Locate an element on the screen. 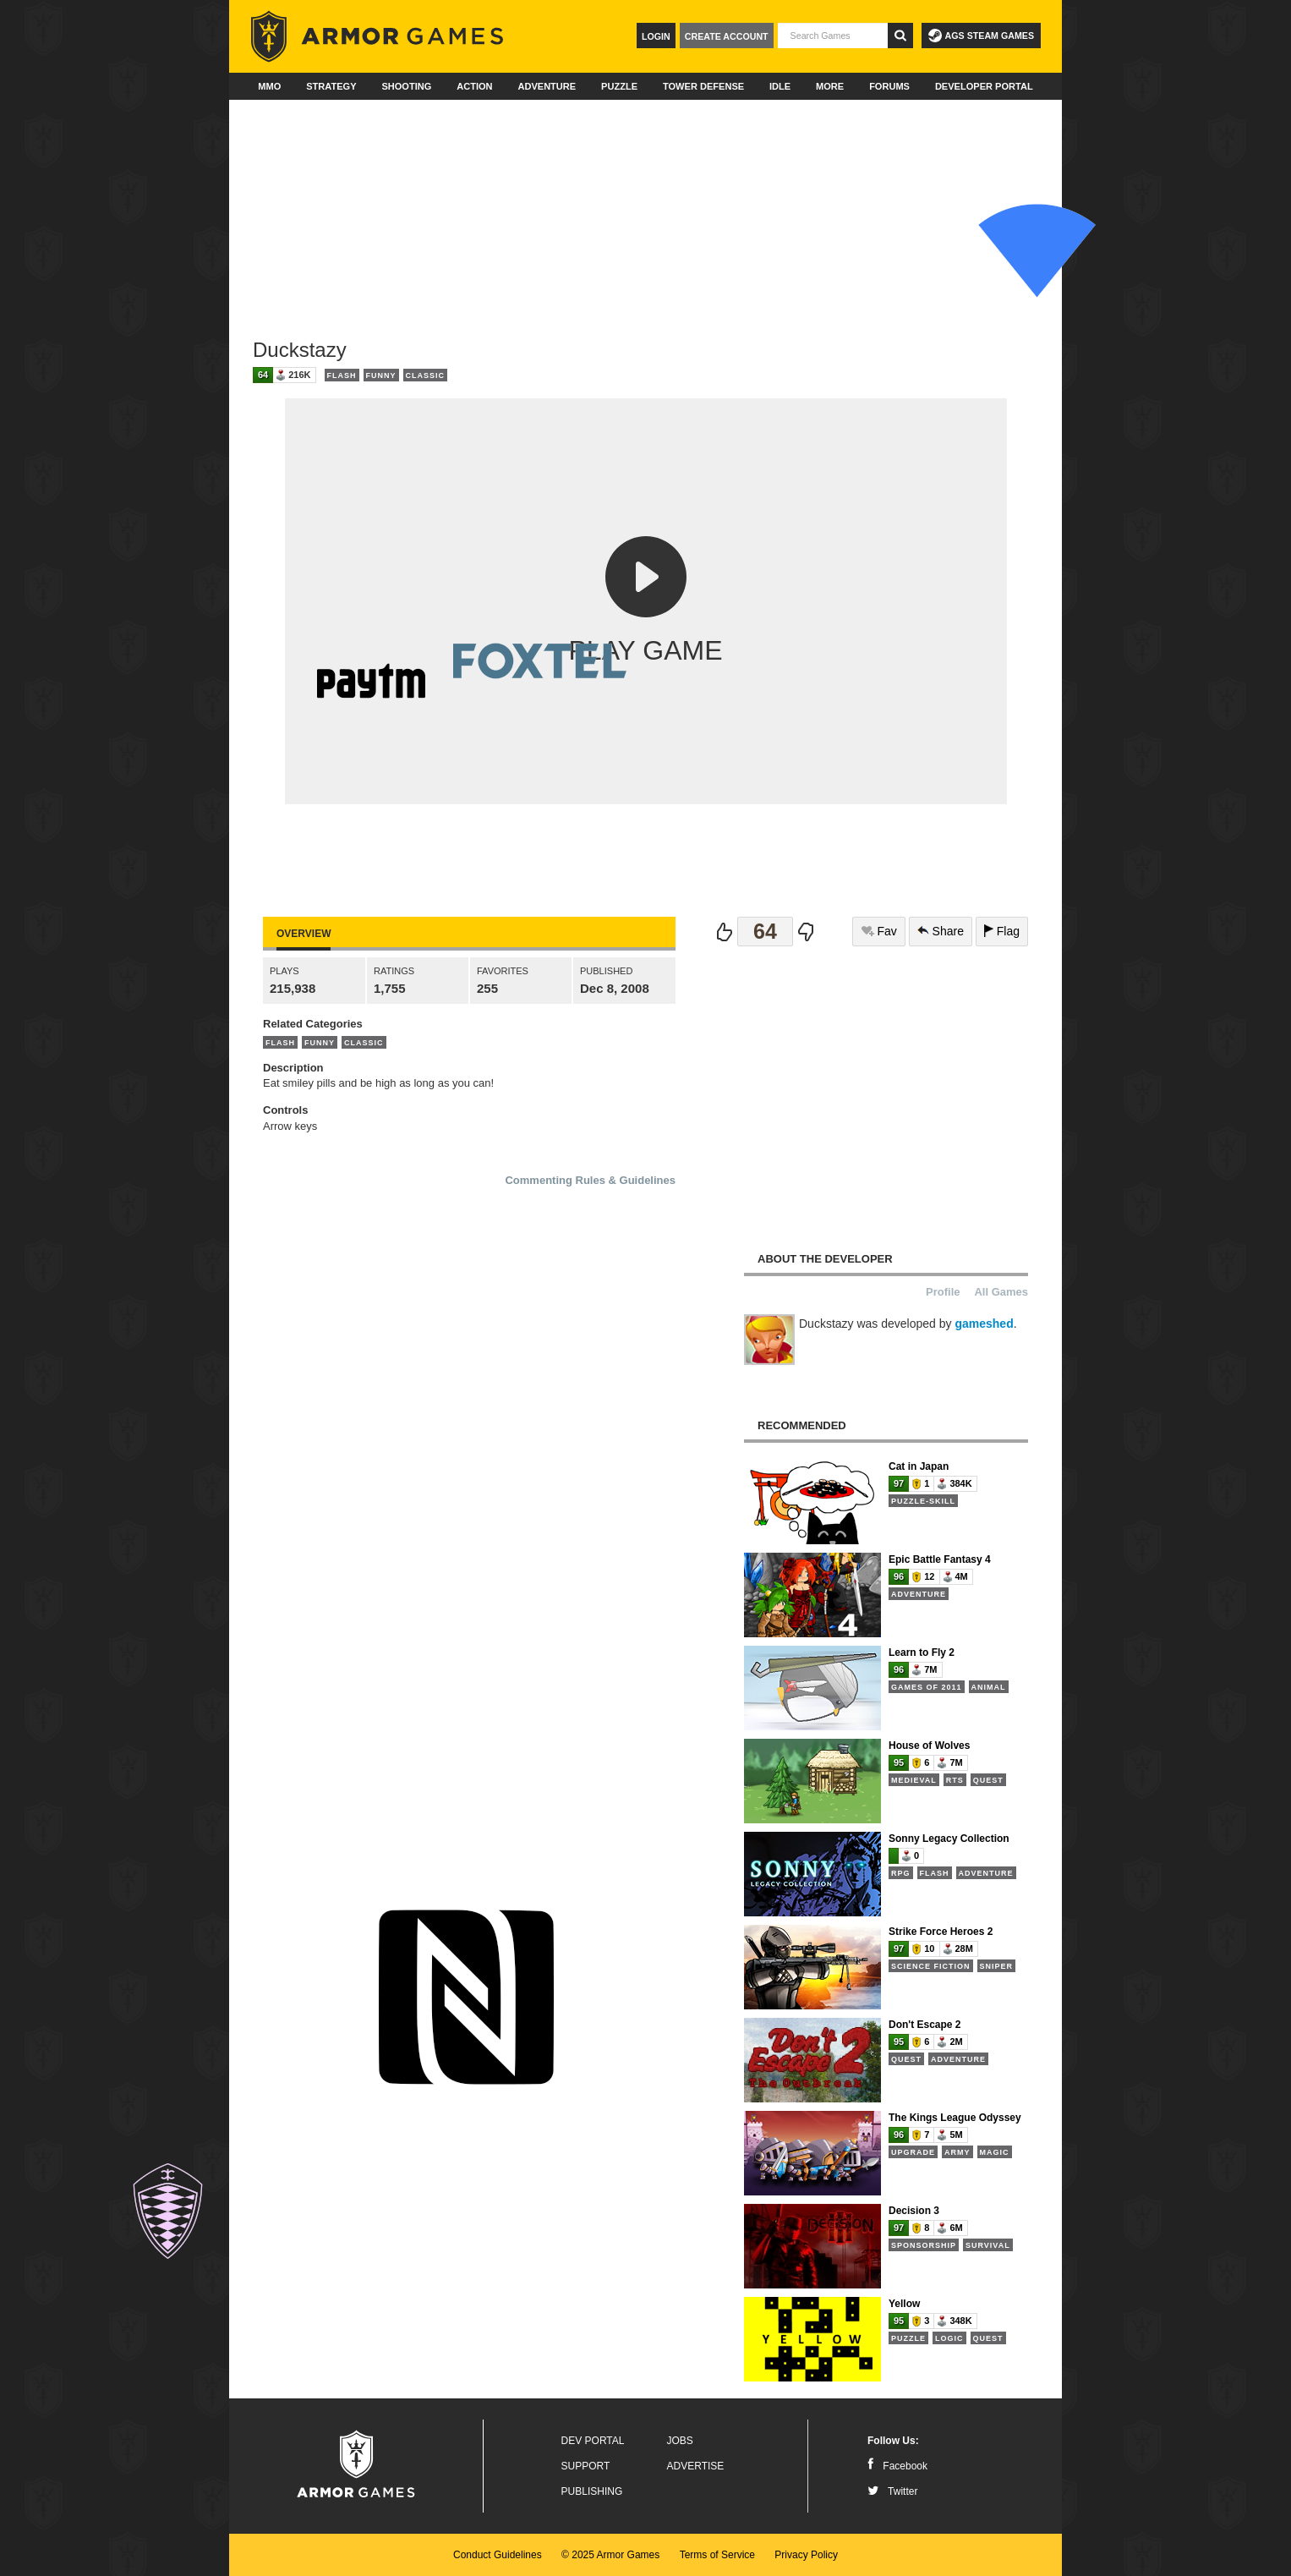  open Paytm payment app is located at coordinates (371, 681).